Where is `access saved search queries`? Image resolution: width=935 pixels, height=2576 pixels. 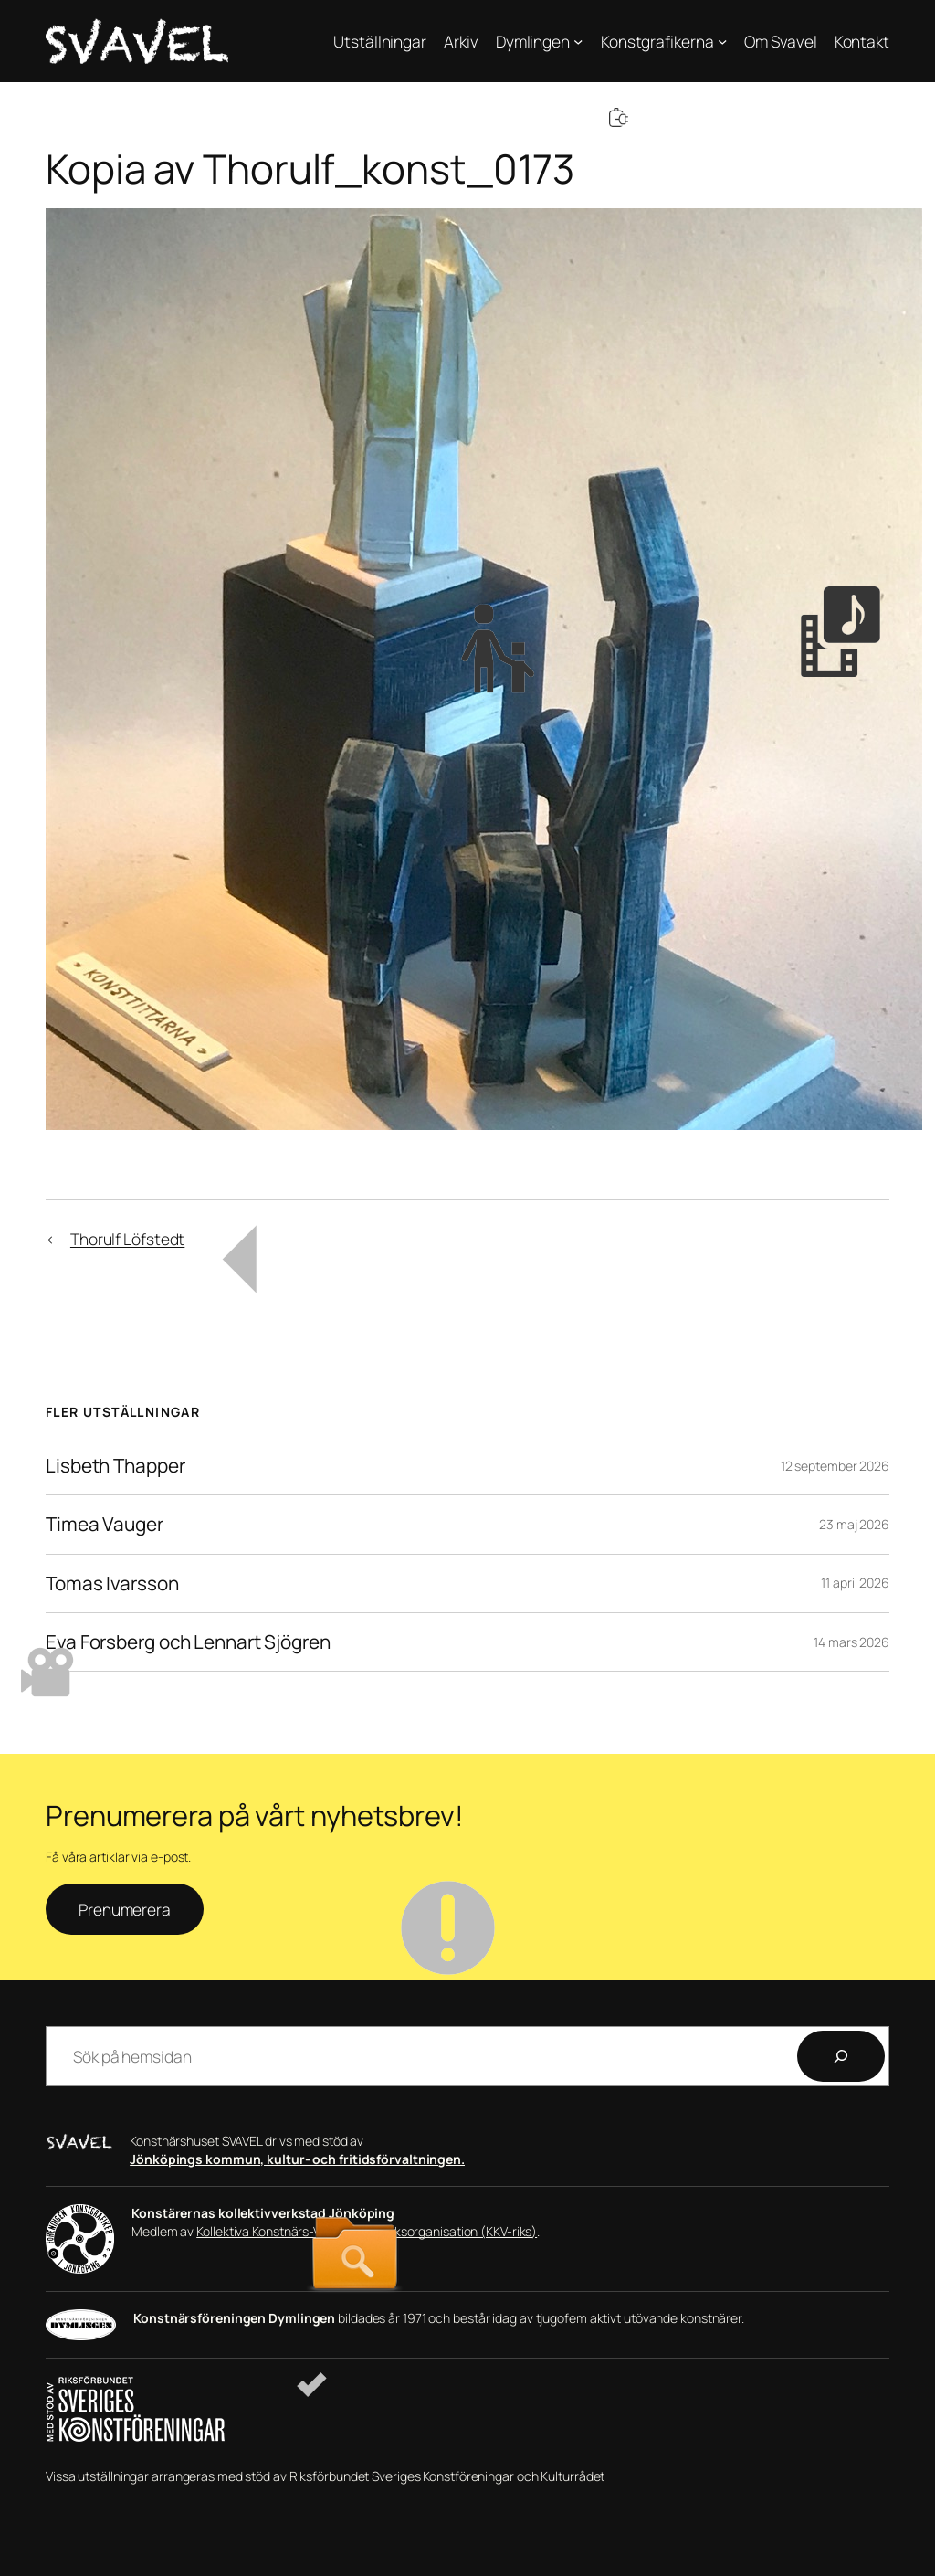 access saved search queries is located at coordinates (354, 2257).